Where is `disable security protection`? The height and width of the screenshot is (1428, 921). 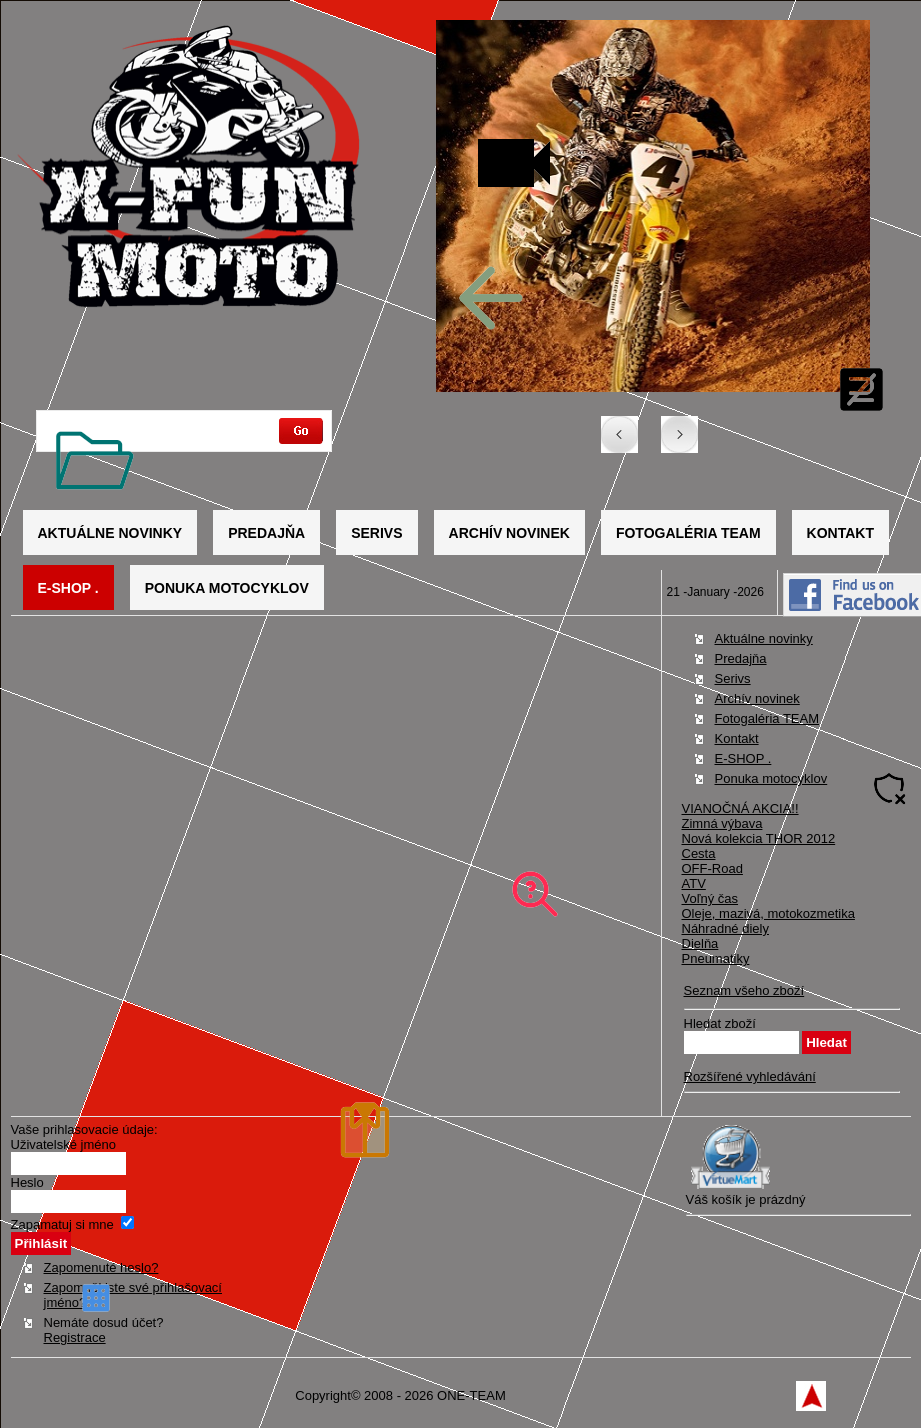 disable security protection is located at coordinates (889, 788).